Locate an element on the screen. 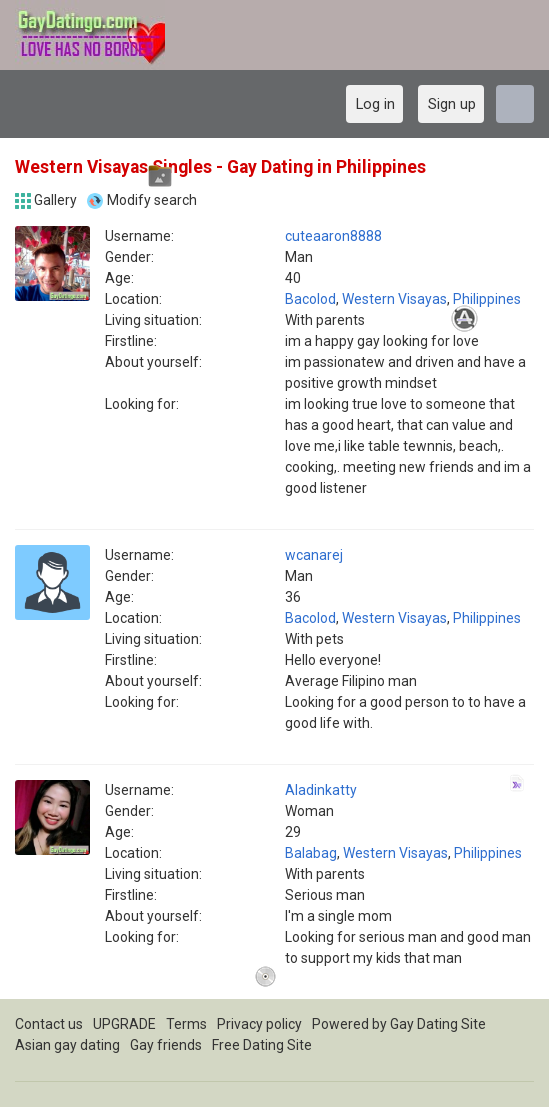 Image resolution: width=549 pixels, height=1107 pixels. audio CD or music disc detected is located at coordinates (265, 976).